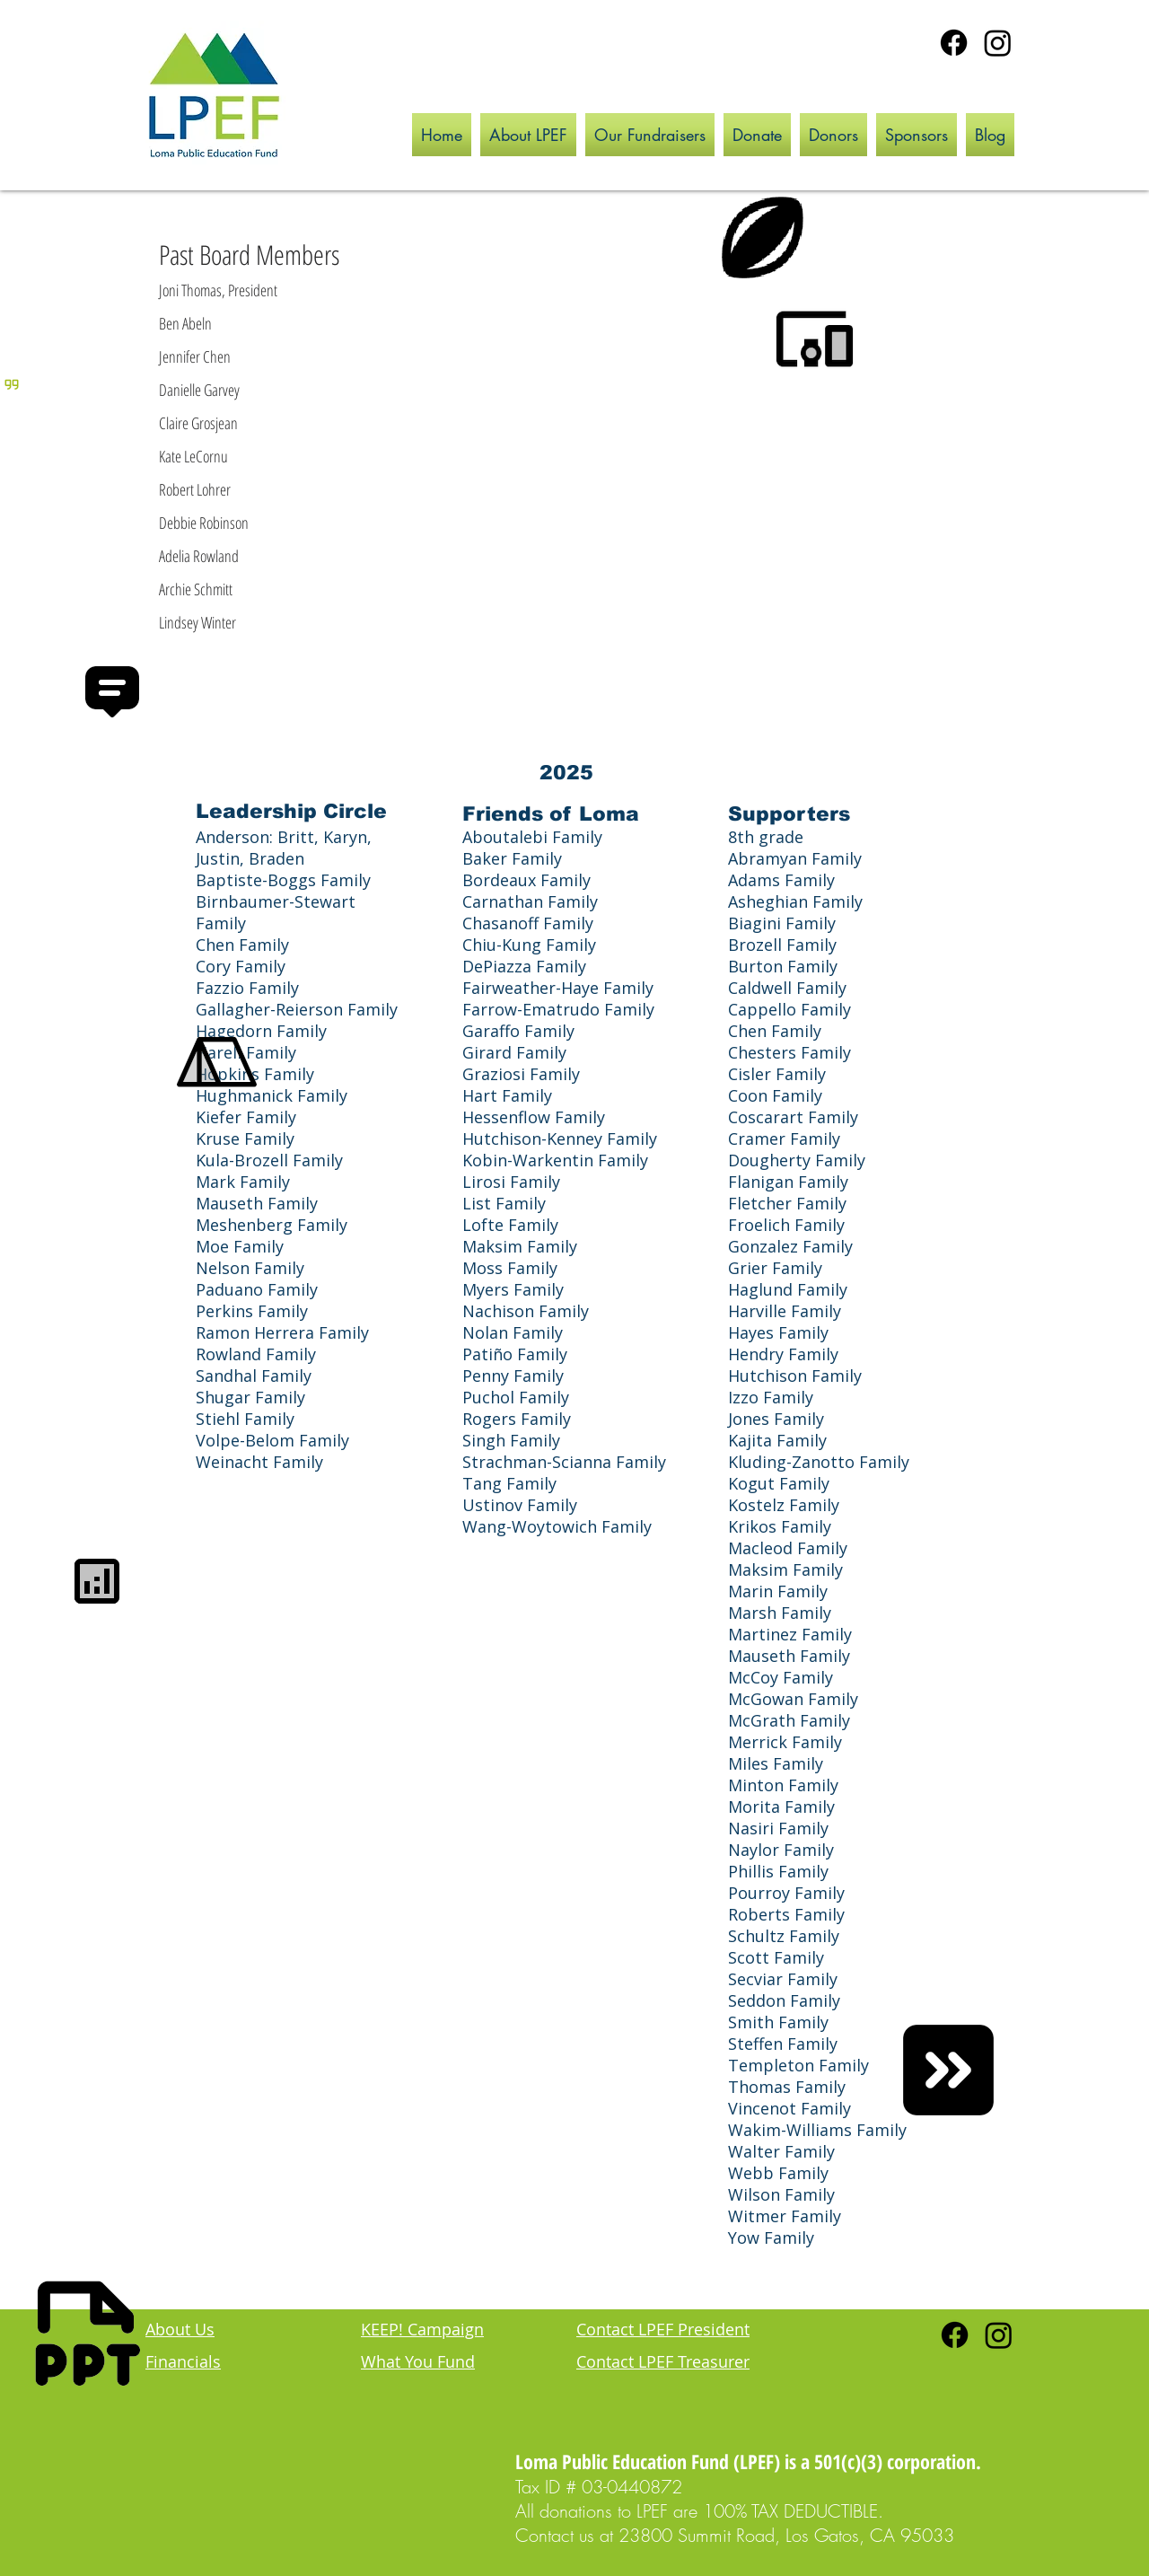 This screenshot has width=1149, height=2576. What do you see at coordinates (97, 1581) in the screenshot?
I see `view analytics and statistics` at bounding box center [97, 1581].